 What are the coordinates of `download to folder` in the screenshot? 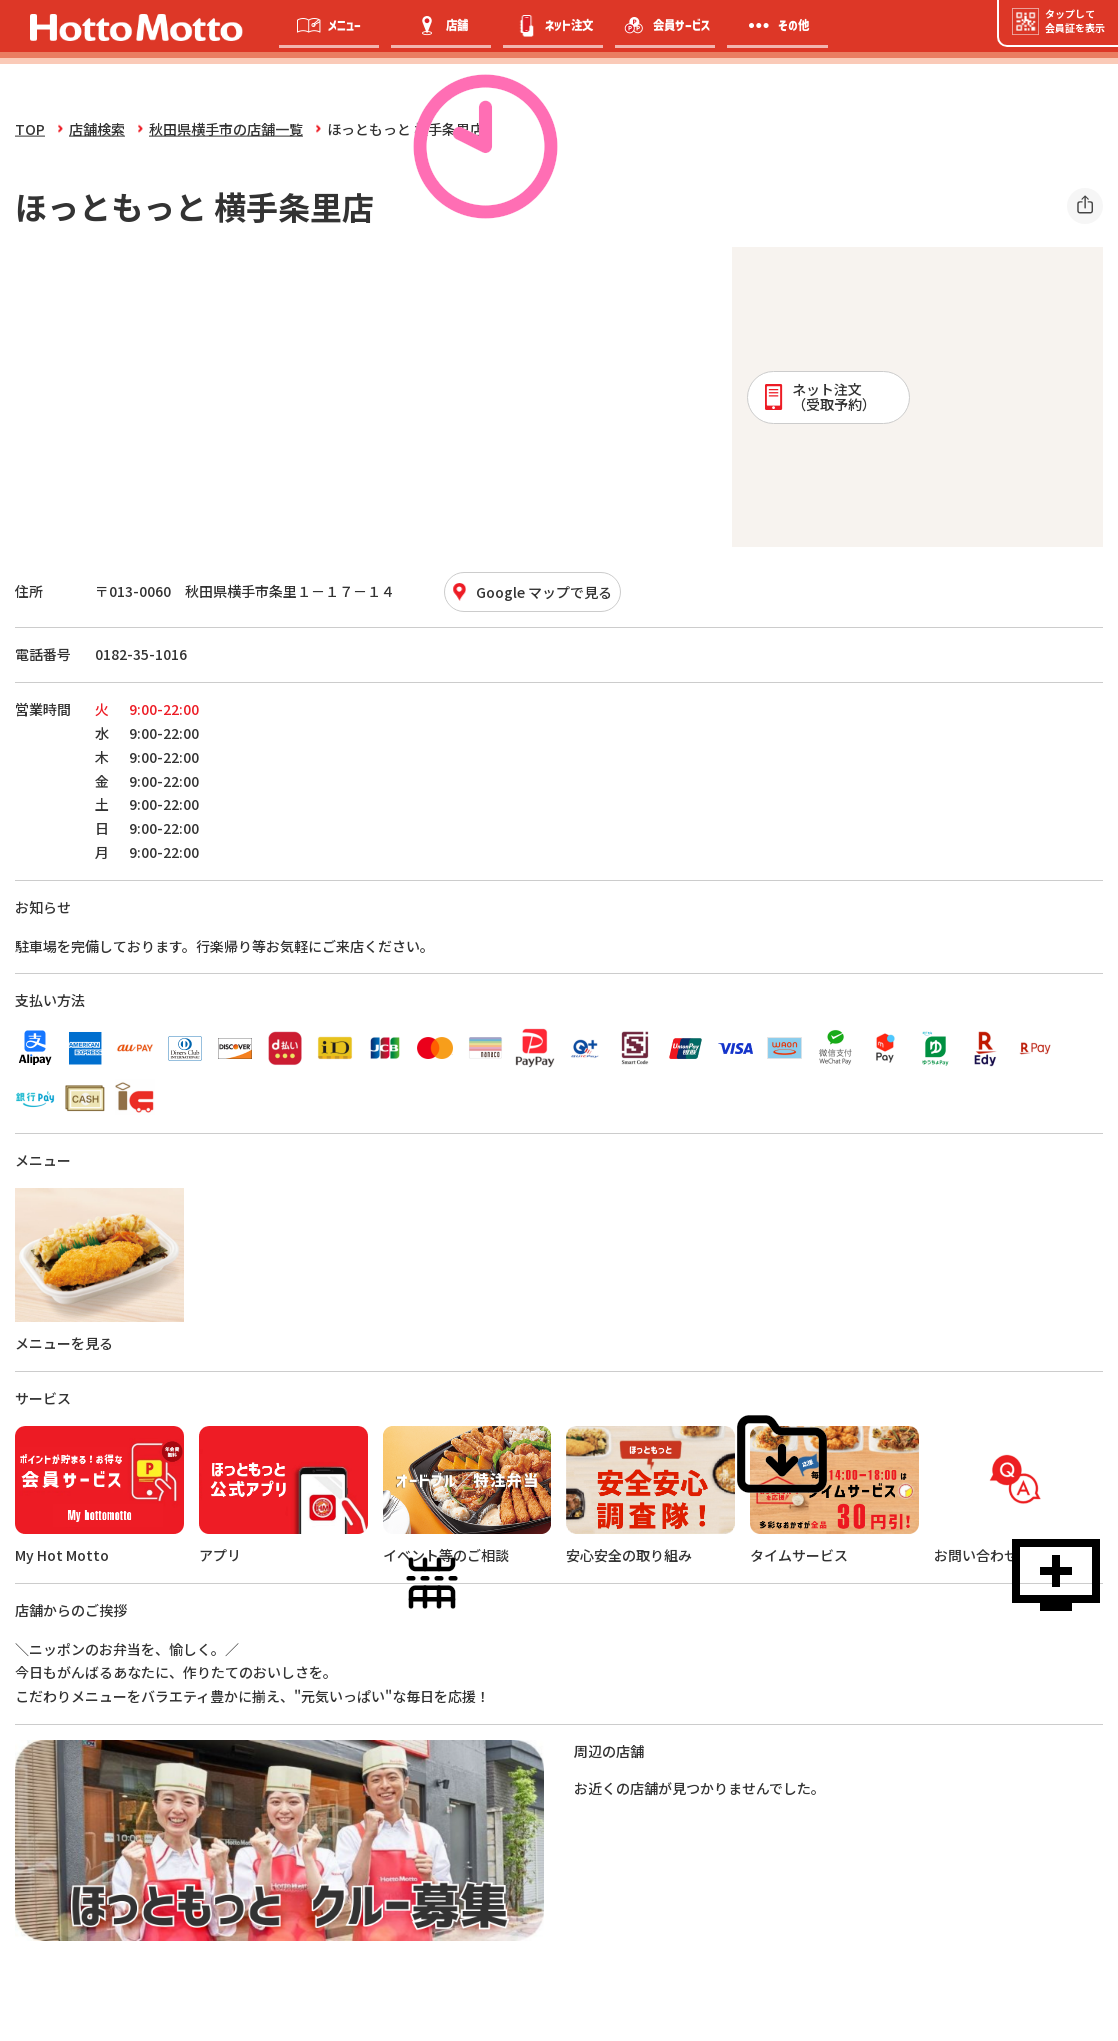 It's located at (782, 1456).